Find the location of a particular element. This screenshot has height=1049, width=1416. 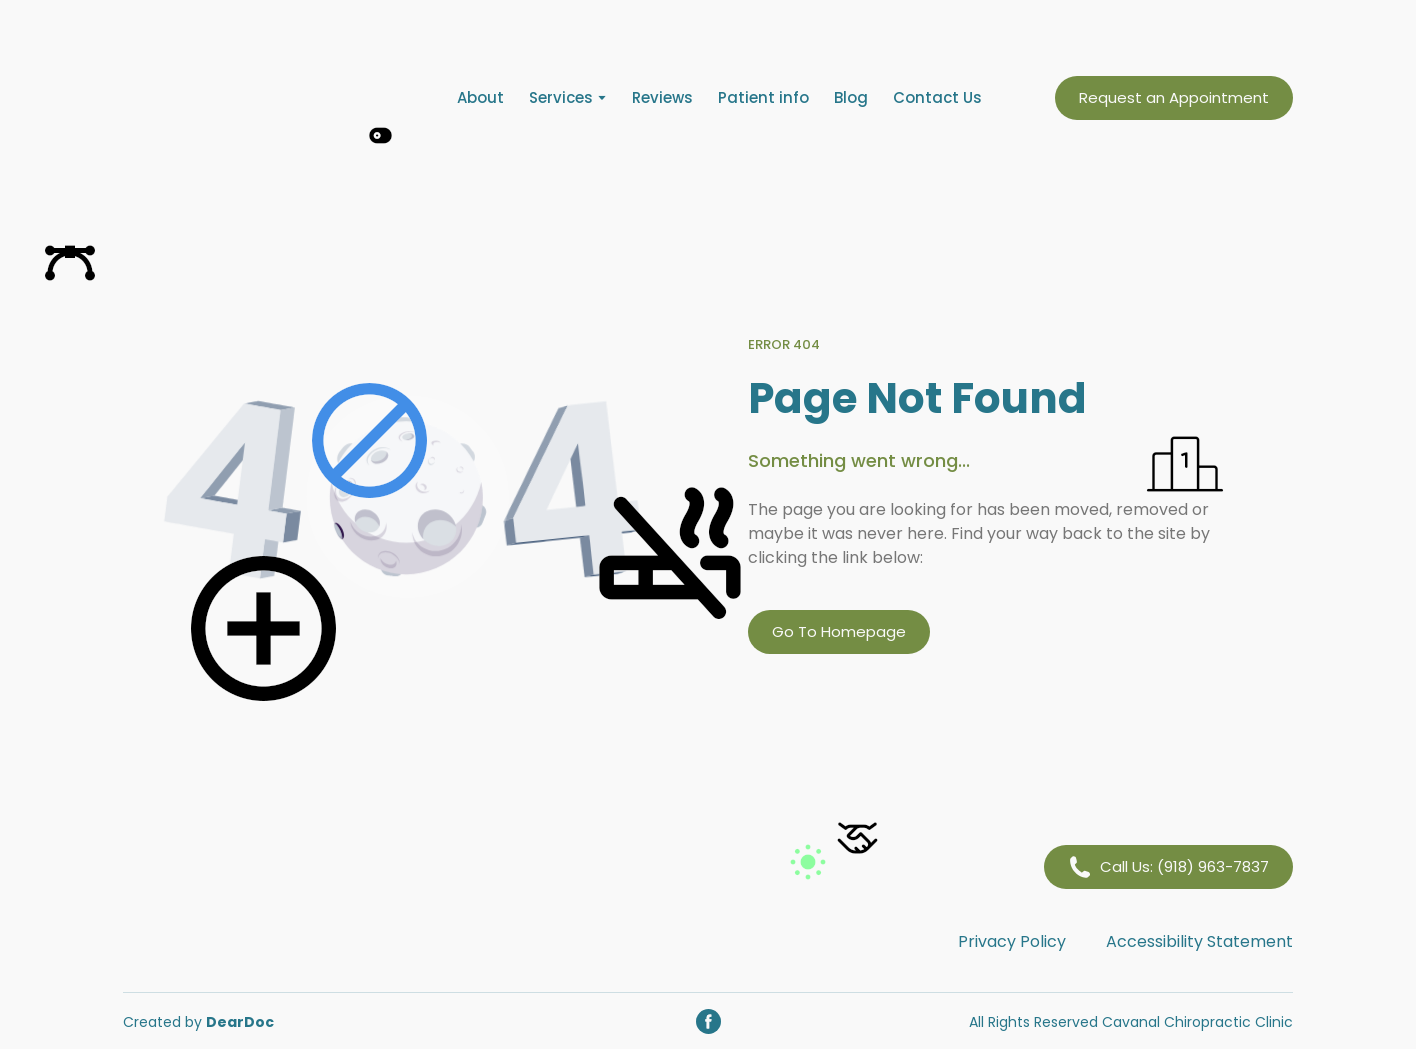

add a new item is located at coordinates (263, 628).